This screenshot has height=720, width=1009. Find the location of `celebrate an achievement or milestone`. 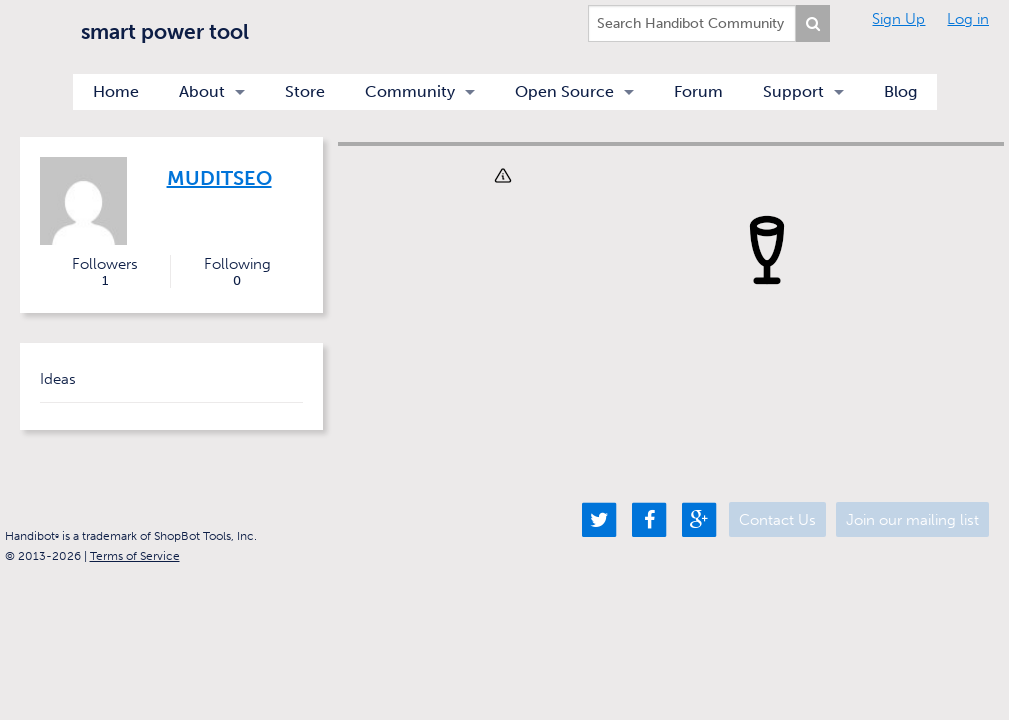

celebrate an achievement or milestone is located at coordinates (767, 250).